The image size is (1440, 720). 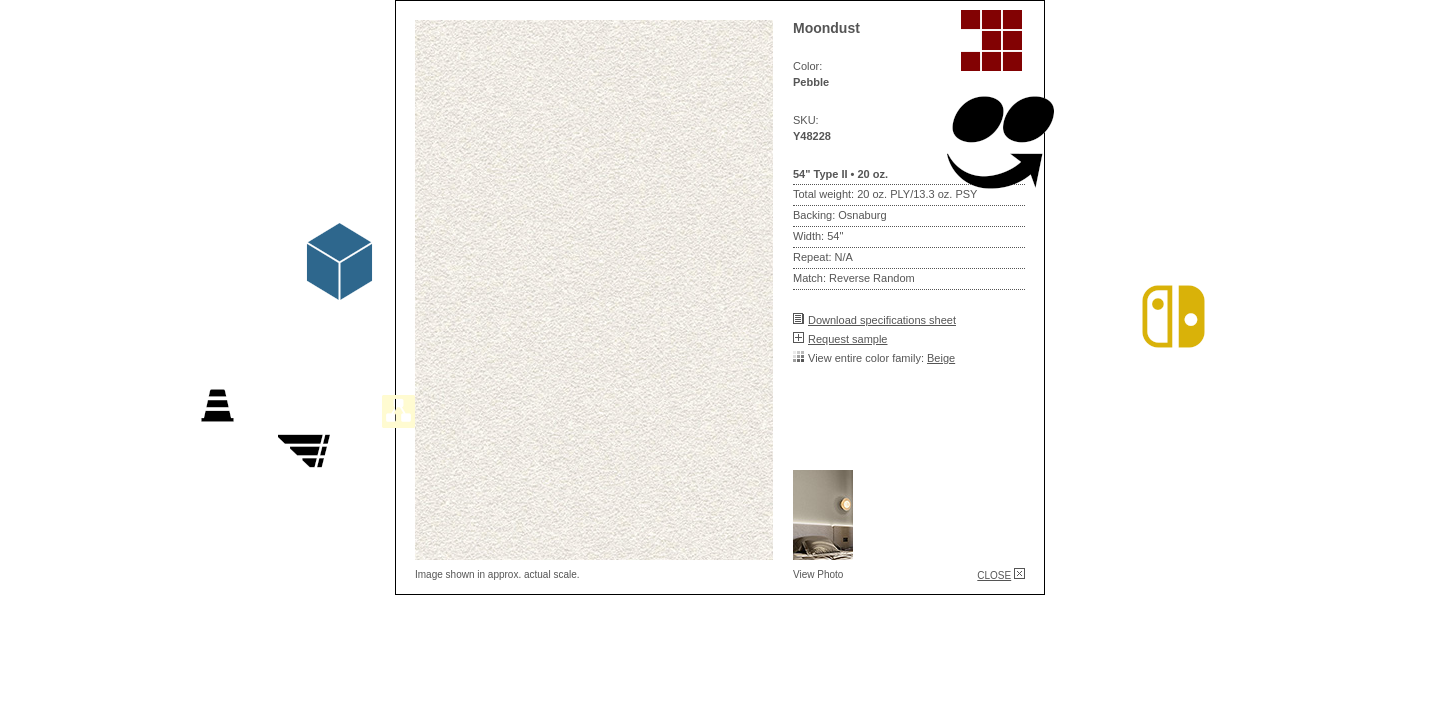 I want to click on open the Task app, so click(x=339, y=261).